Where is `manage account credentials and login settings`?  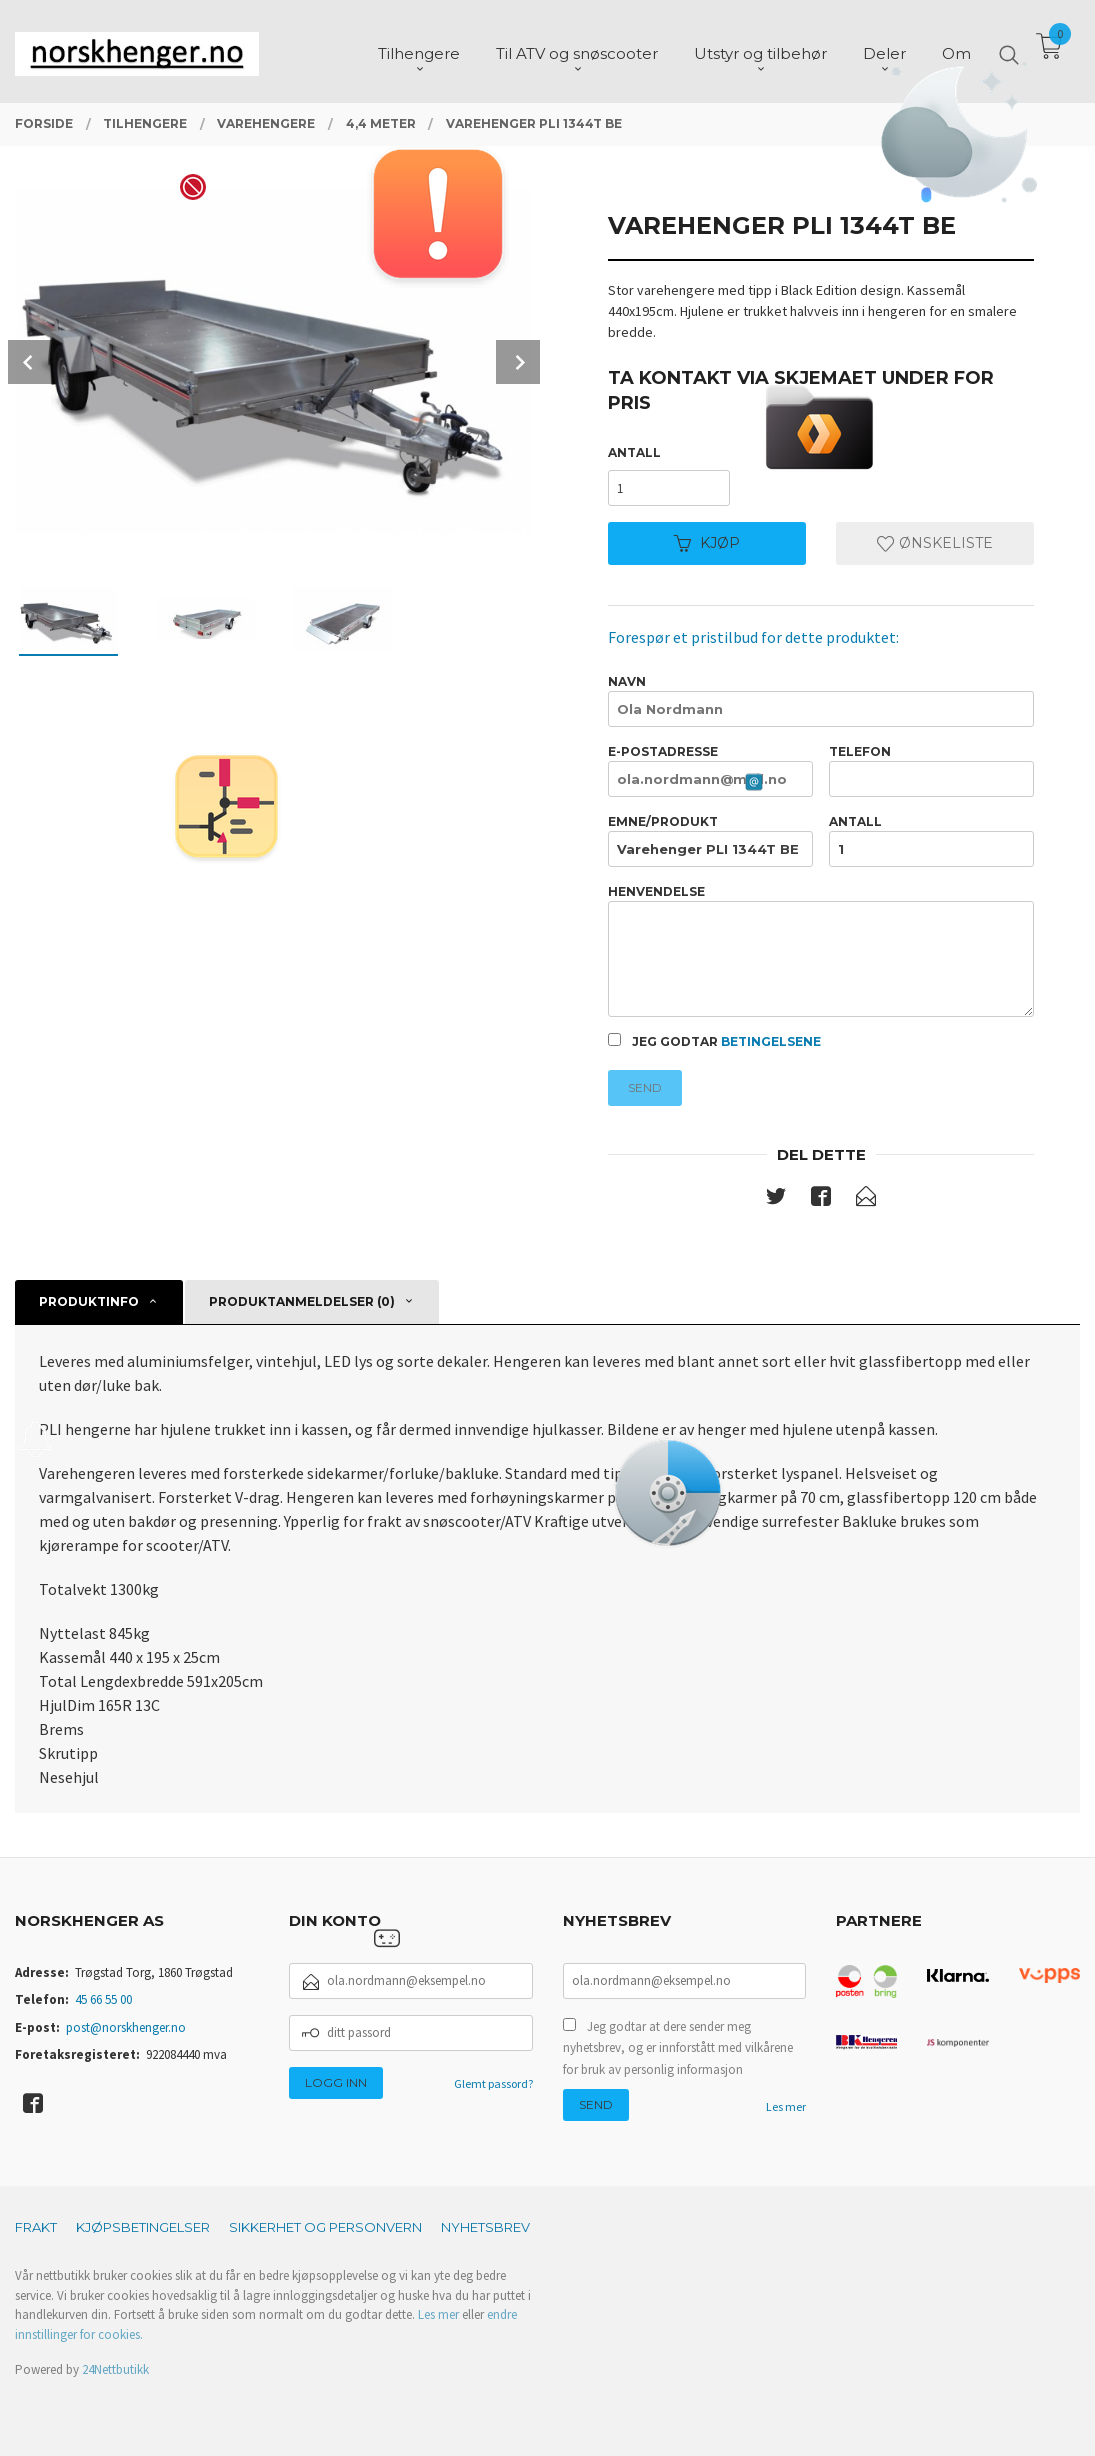 manage account credentials and login settings is located at coordinates (754, 782).